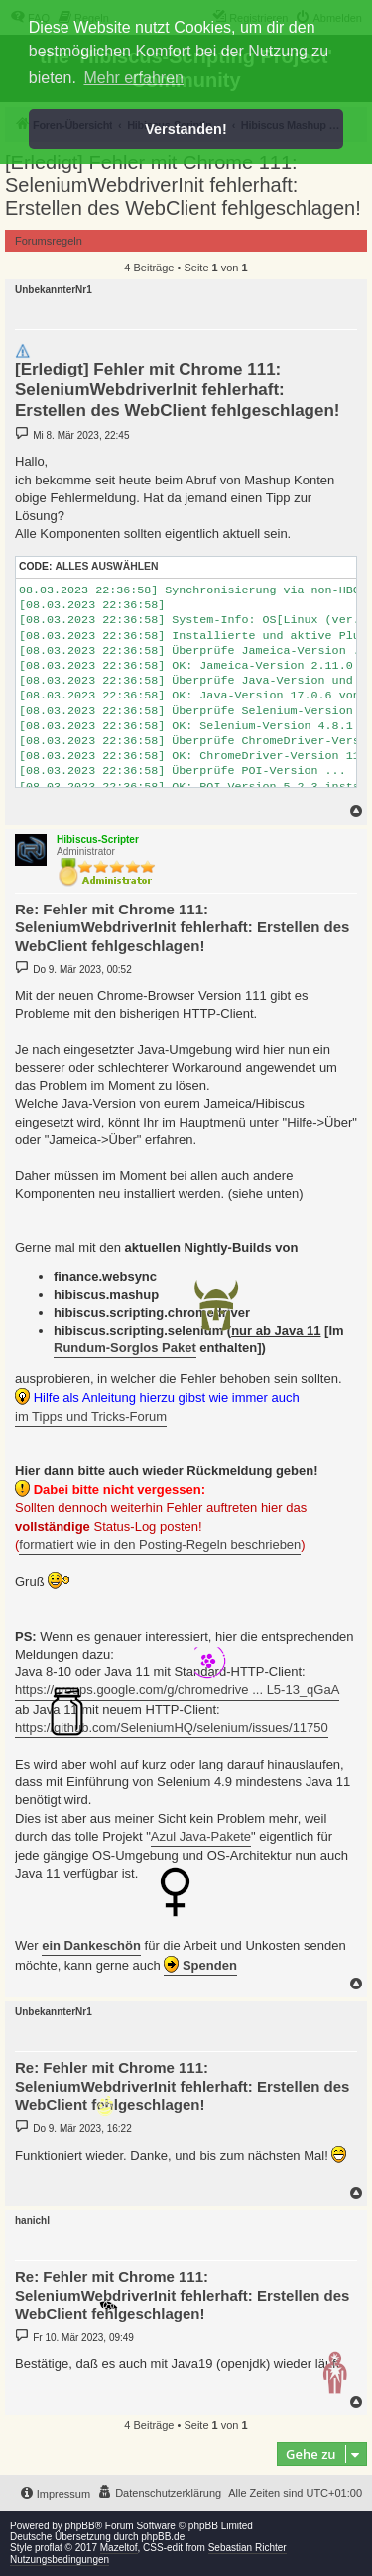  I want to click on select viking or warrior character class, so click(216, 1305).